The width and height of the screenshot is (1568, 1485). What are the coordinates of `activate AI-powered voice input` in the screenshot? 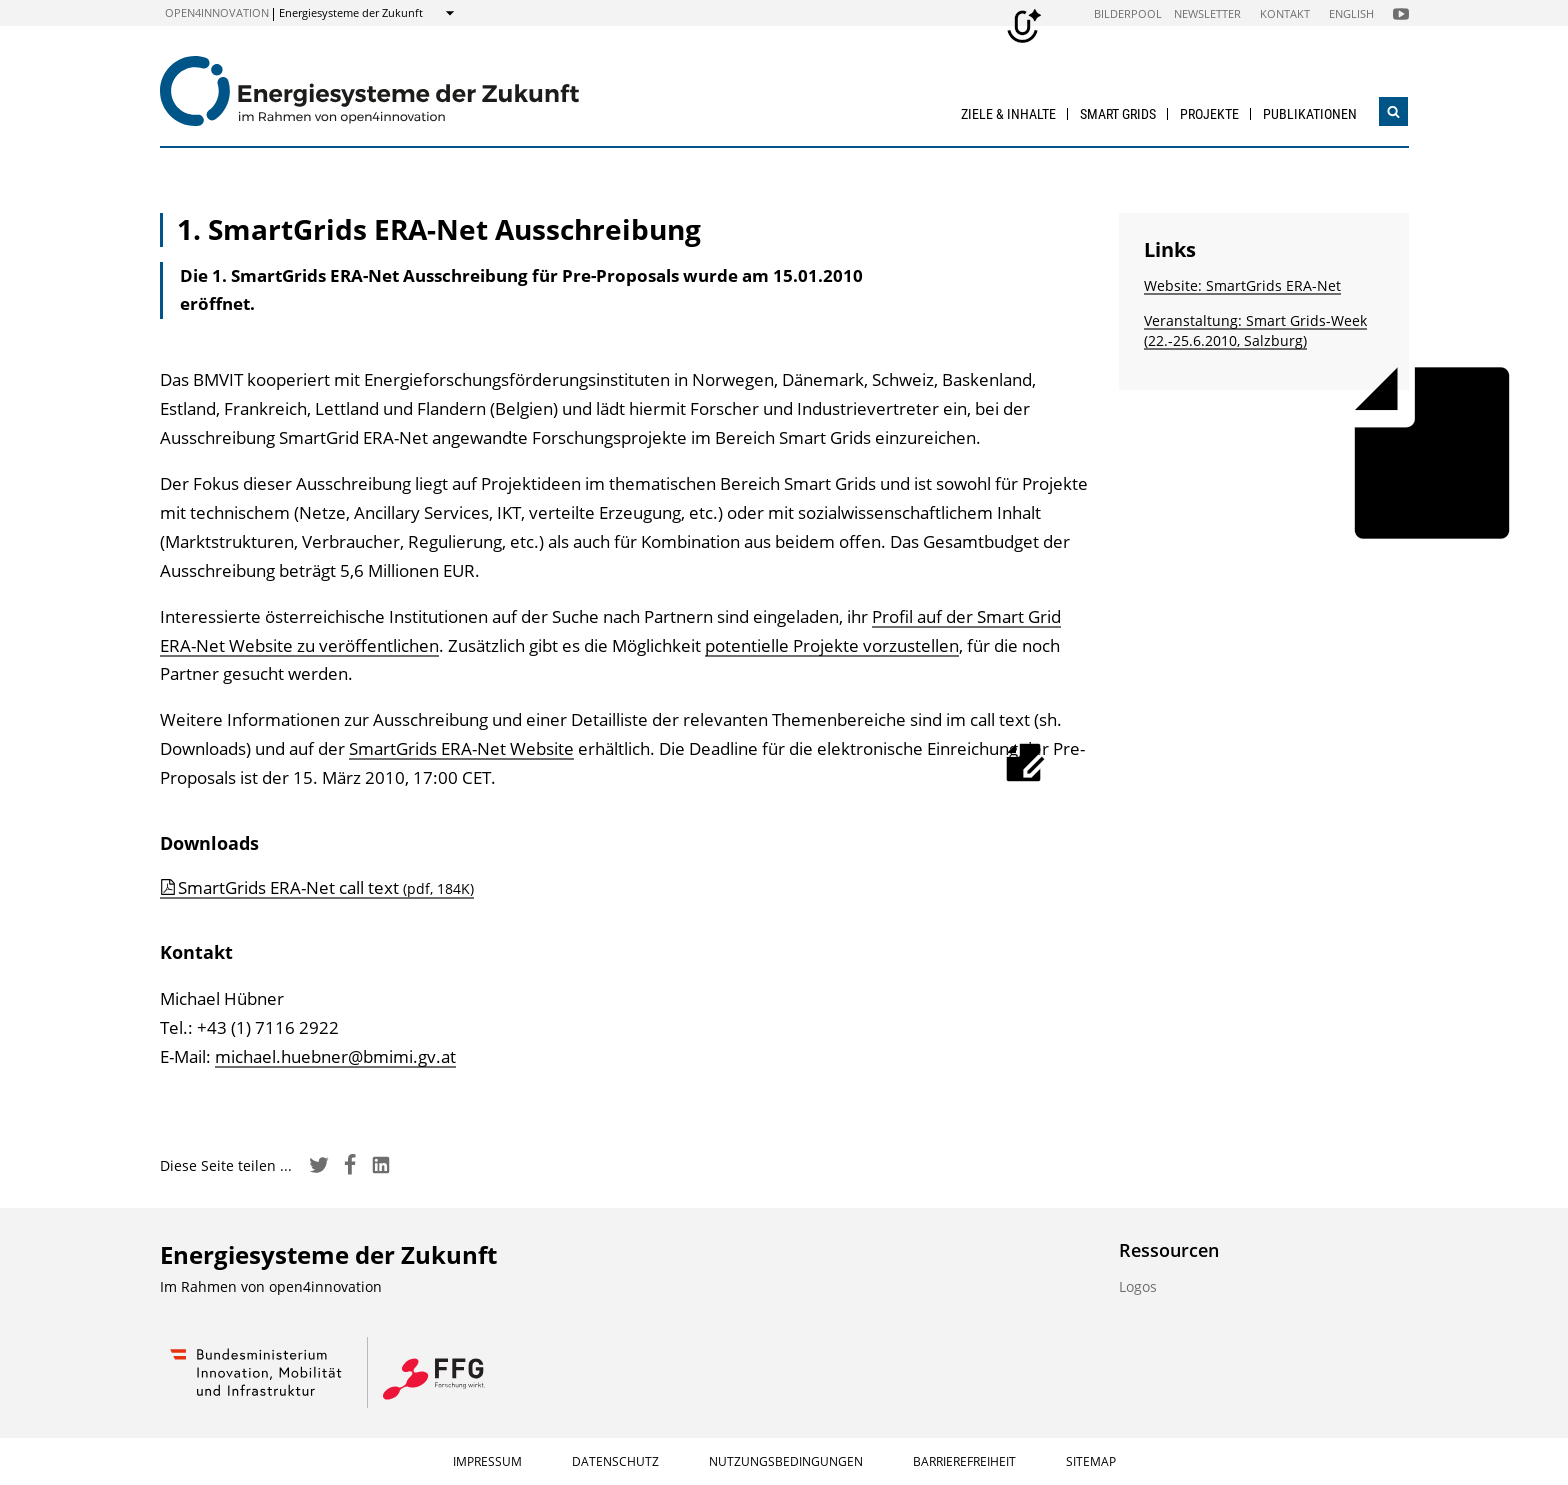 It's located at (1022, 27).